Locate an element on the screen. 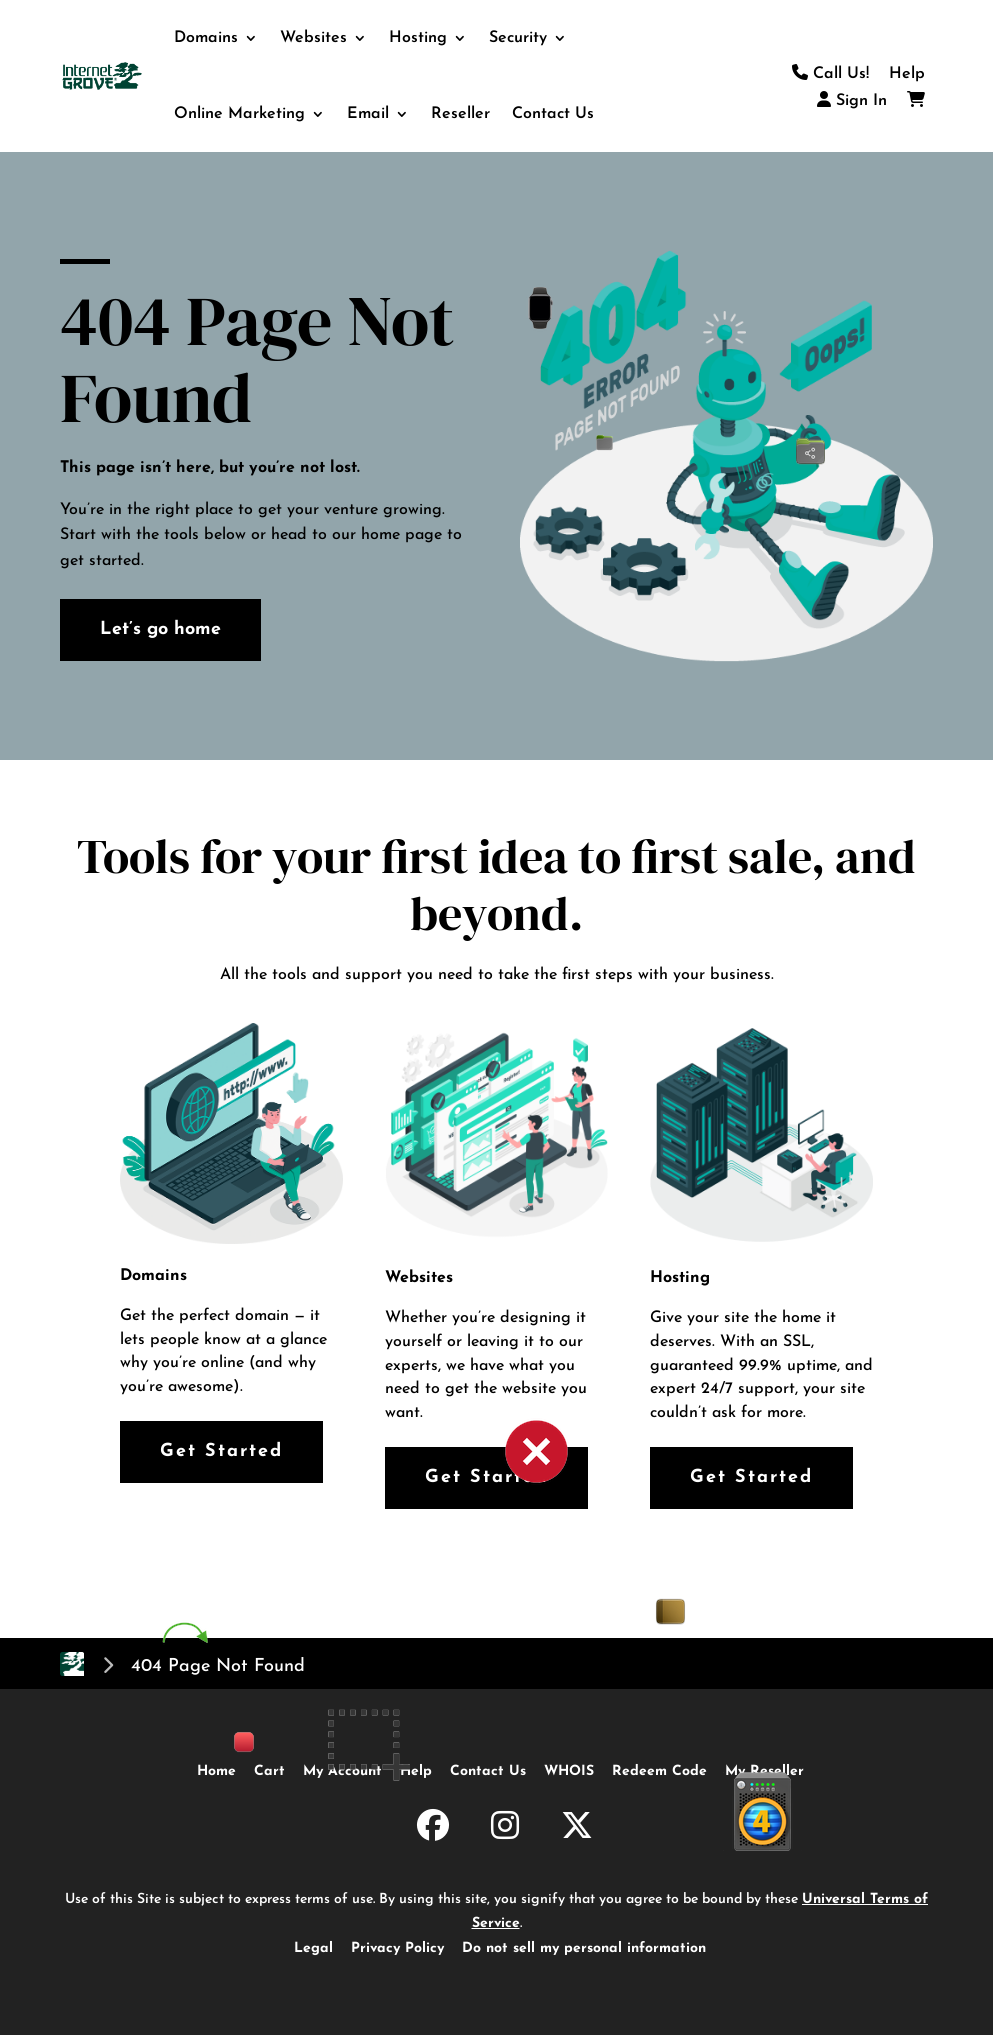  blank app icon template for customization is located at coordinates (244, 1742).